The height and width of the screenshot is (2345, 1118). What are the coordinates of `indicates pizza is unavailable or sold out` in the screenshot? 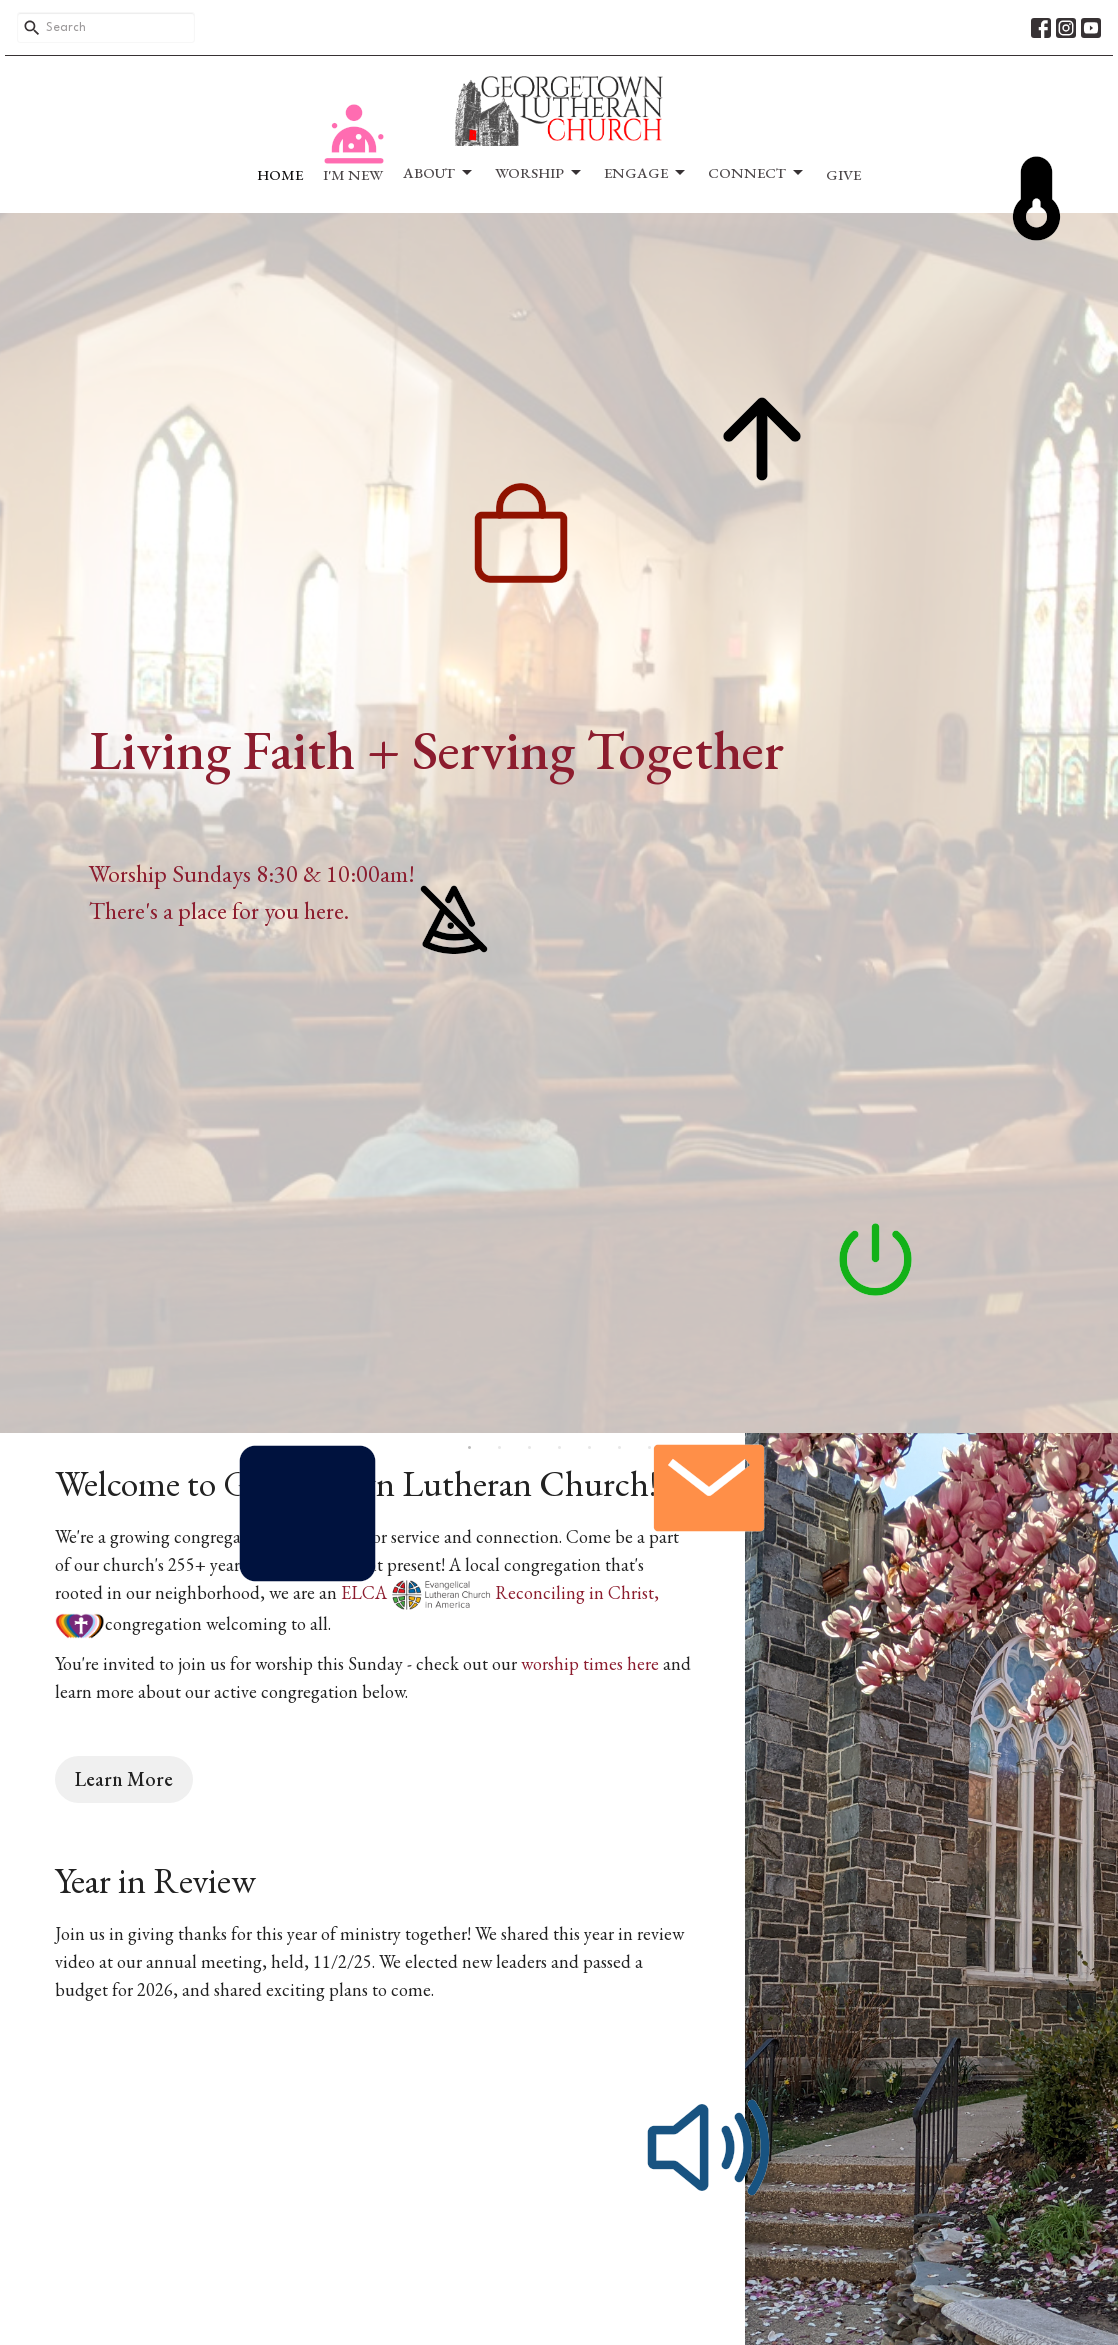 It's located at (454, 919).